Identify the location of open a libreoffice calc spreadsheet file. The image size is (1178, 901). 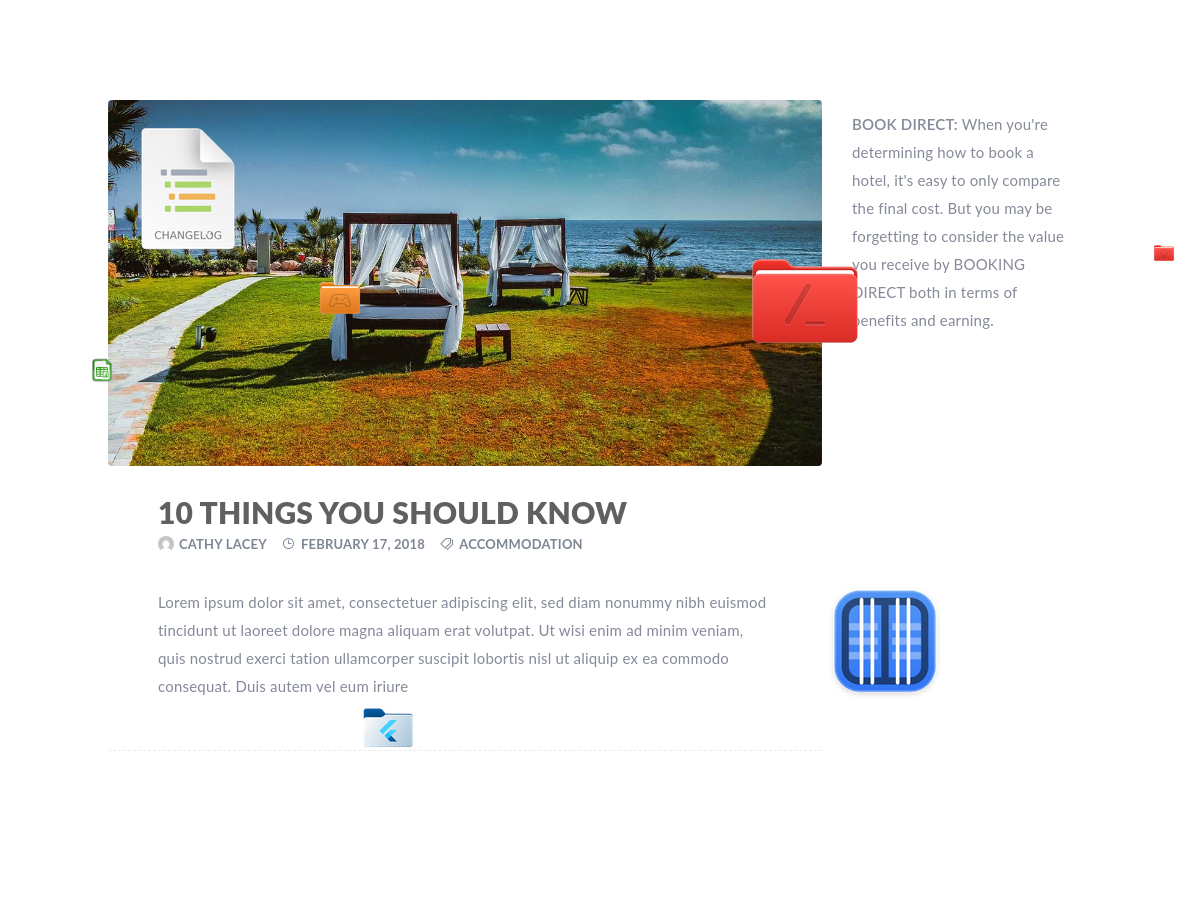
(102, 370).